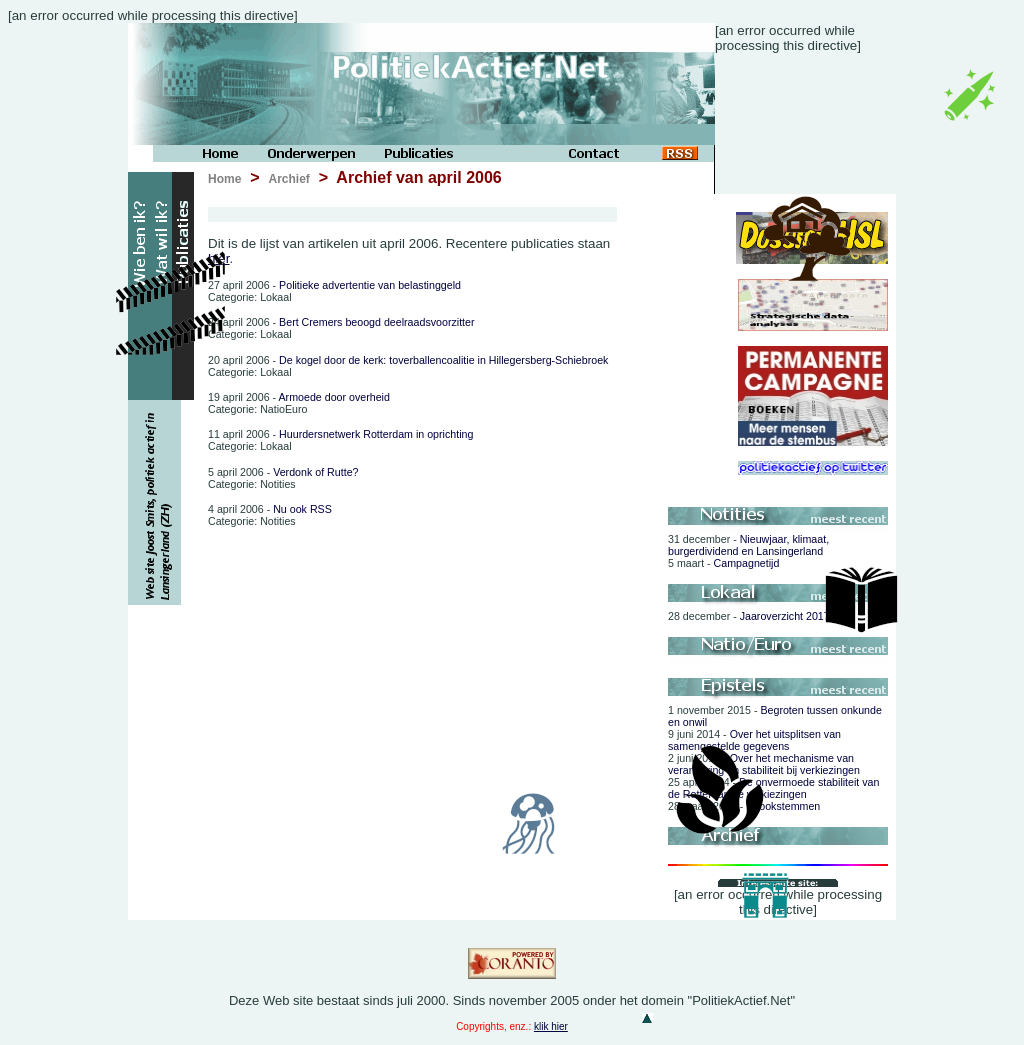  I want to click on open a book or reading material, so click(861, 601).